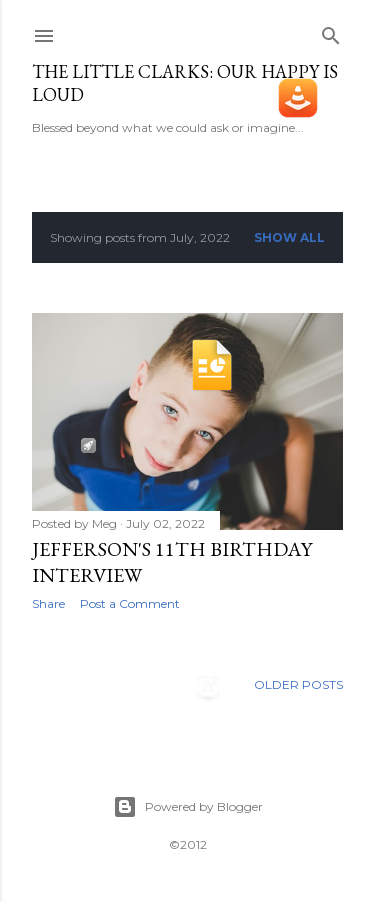 The width and height of the screenshot is (375, 902). I want to click on a google slides presentation file, so click(212, 366).